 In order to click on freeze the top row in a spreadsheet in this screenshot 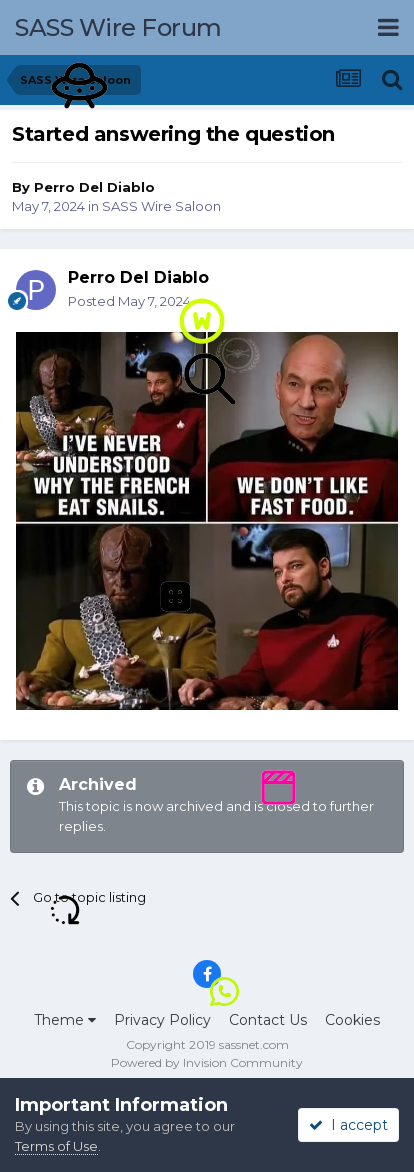, I will do `click(278, 787)`.